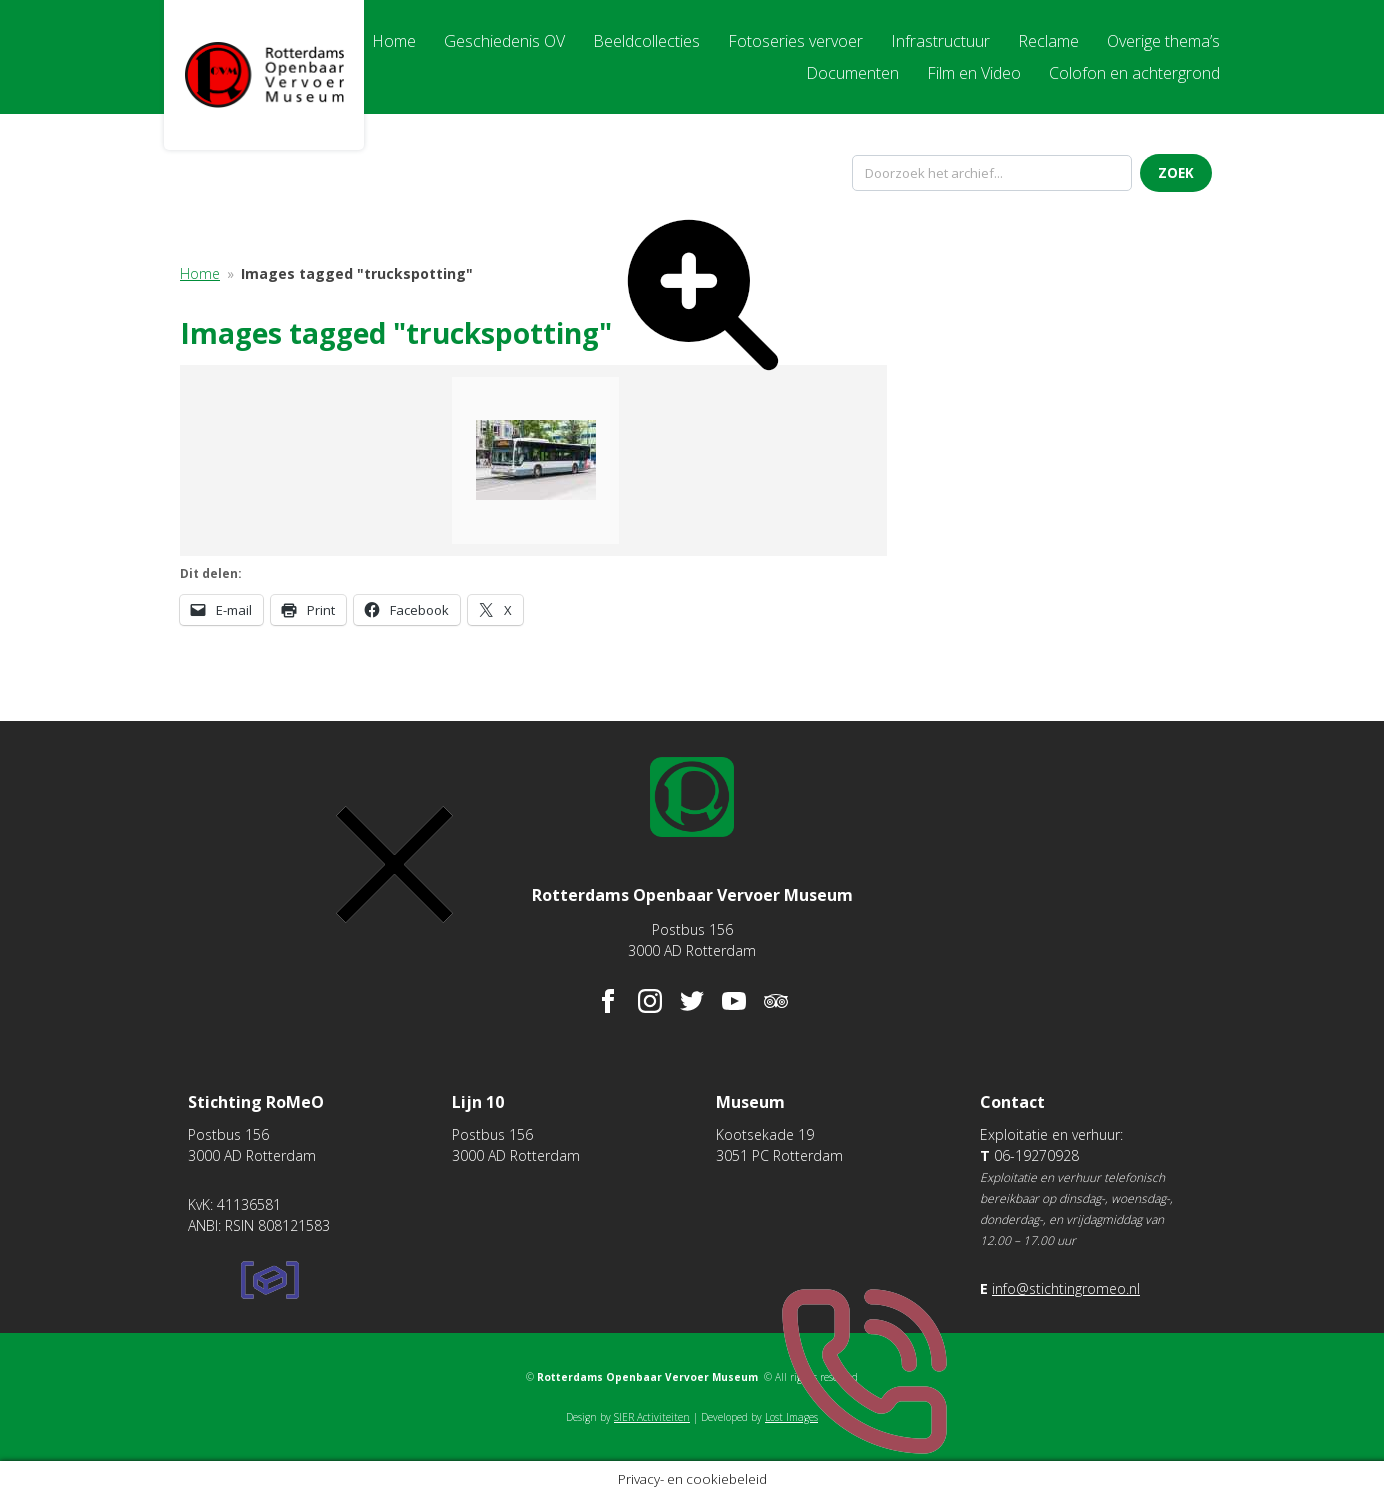 The height and width of the screenshot is (1498, 1384). Describe the element at coordinates (864, 1371) in the screenshot. I see `make a phone call` at that location.